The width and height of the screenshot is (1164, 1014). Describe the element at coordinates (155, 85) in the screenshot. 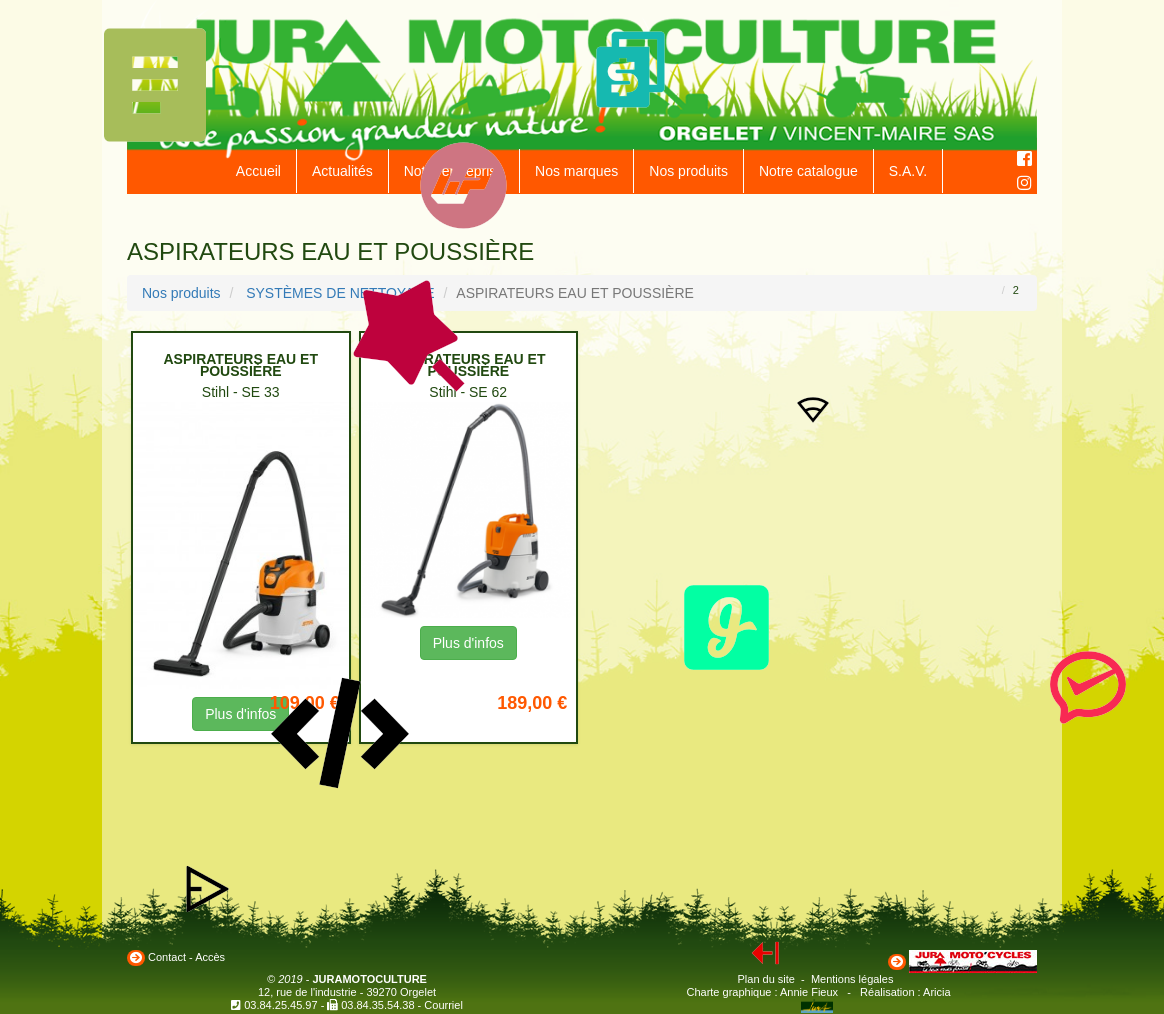

I see `view document list or file directory` at that location.